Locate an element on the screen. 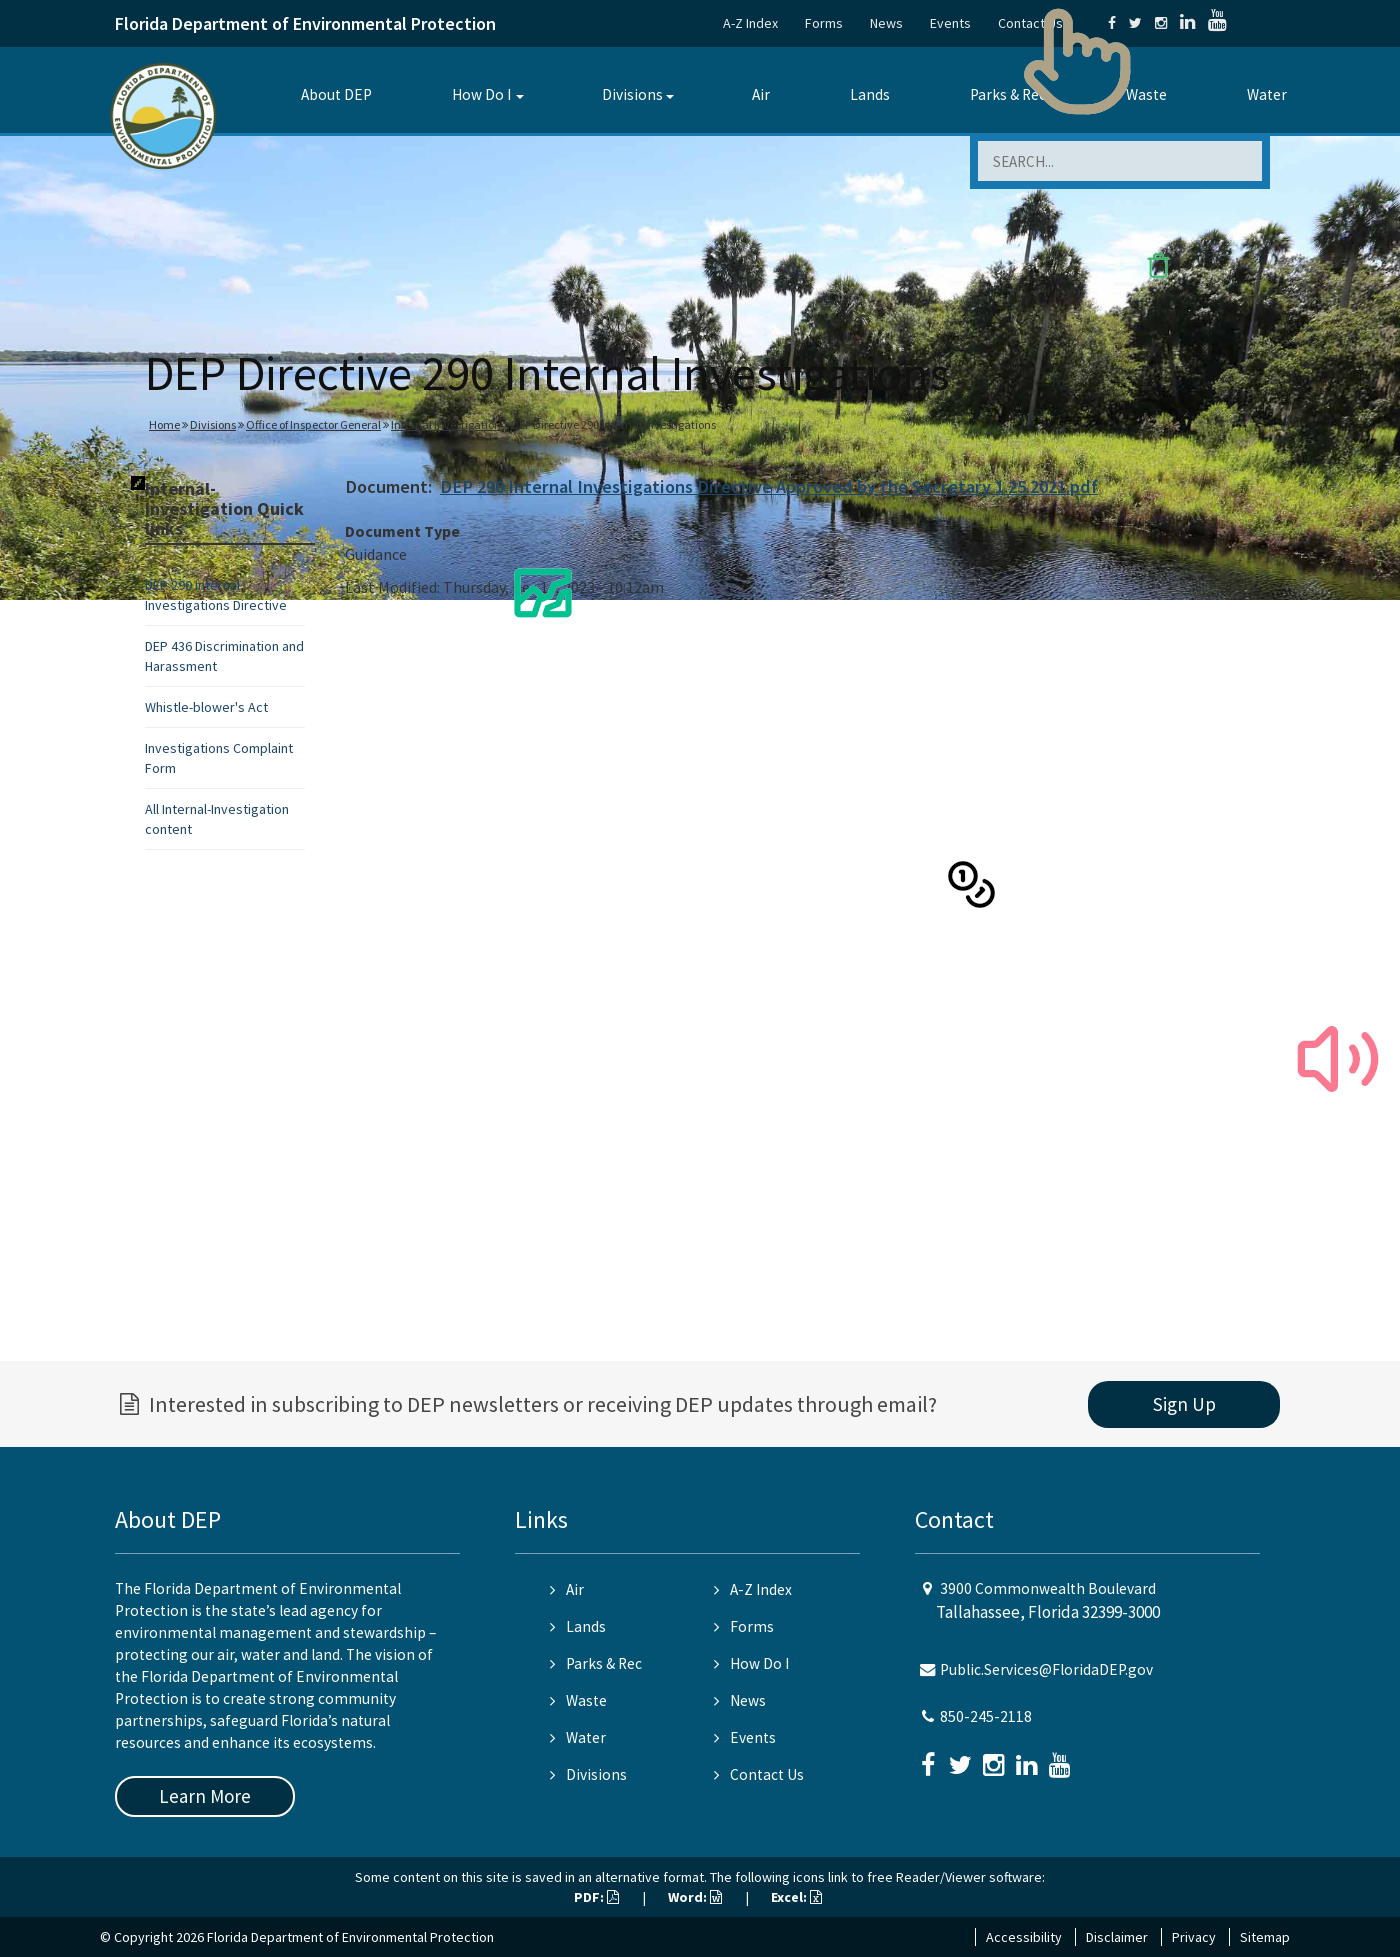 The image size is (1400, 1957). tap or click to select an item is located at coordinates (1077, 61).